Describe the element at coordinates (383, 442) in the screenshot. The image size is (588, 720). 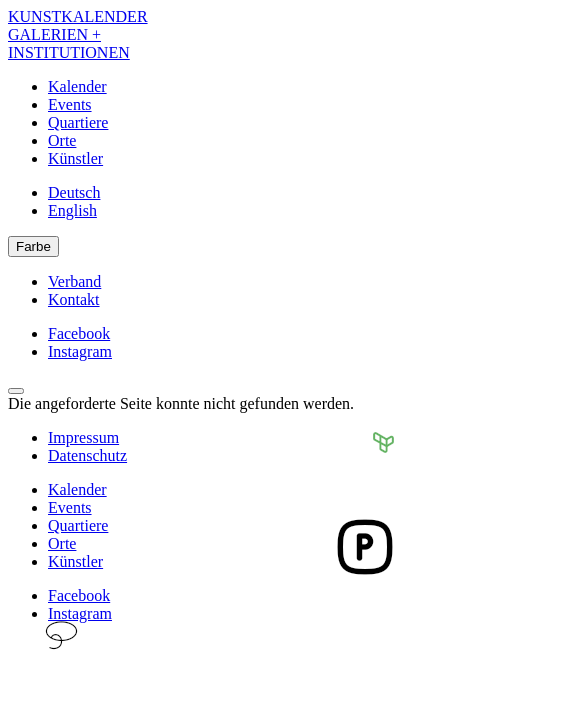
I see `terraform by hashicorp branding or integration` at that location.